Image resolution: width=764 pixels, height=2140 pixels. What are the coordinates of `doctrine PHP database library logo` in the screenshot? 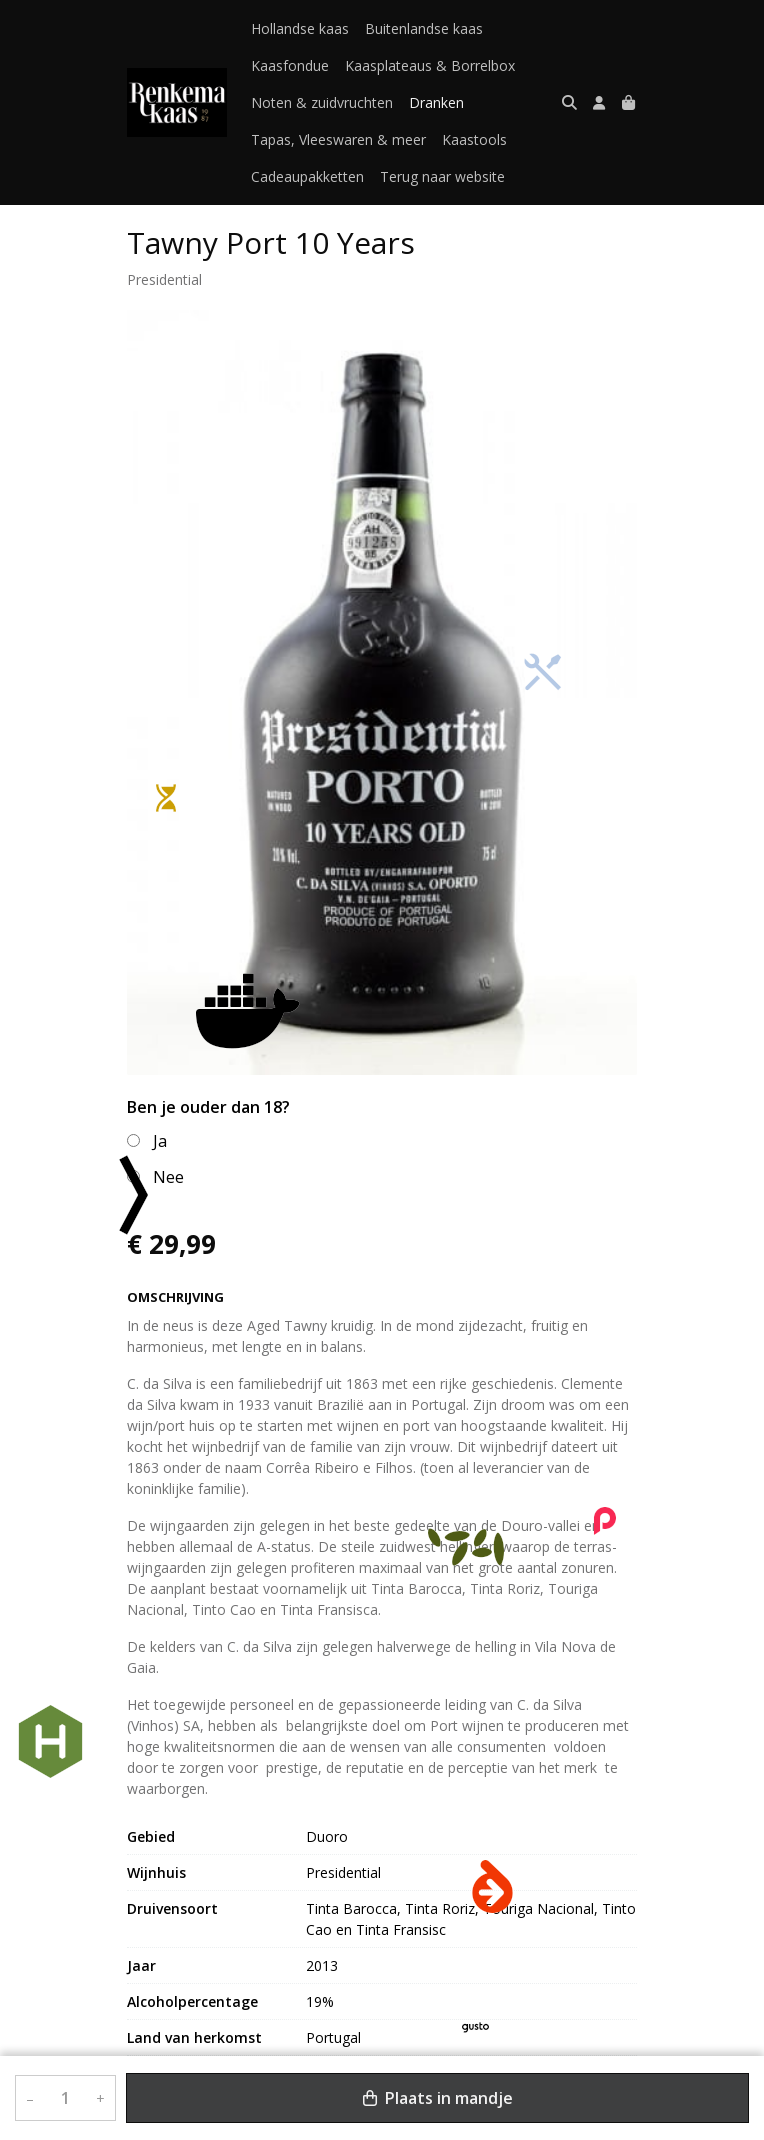 It's located at (492, 1886).